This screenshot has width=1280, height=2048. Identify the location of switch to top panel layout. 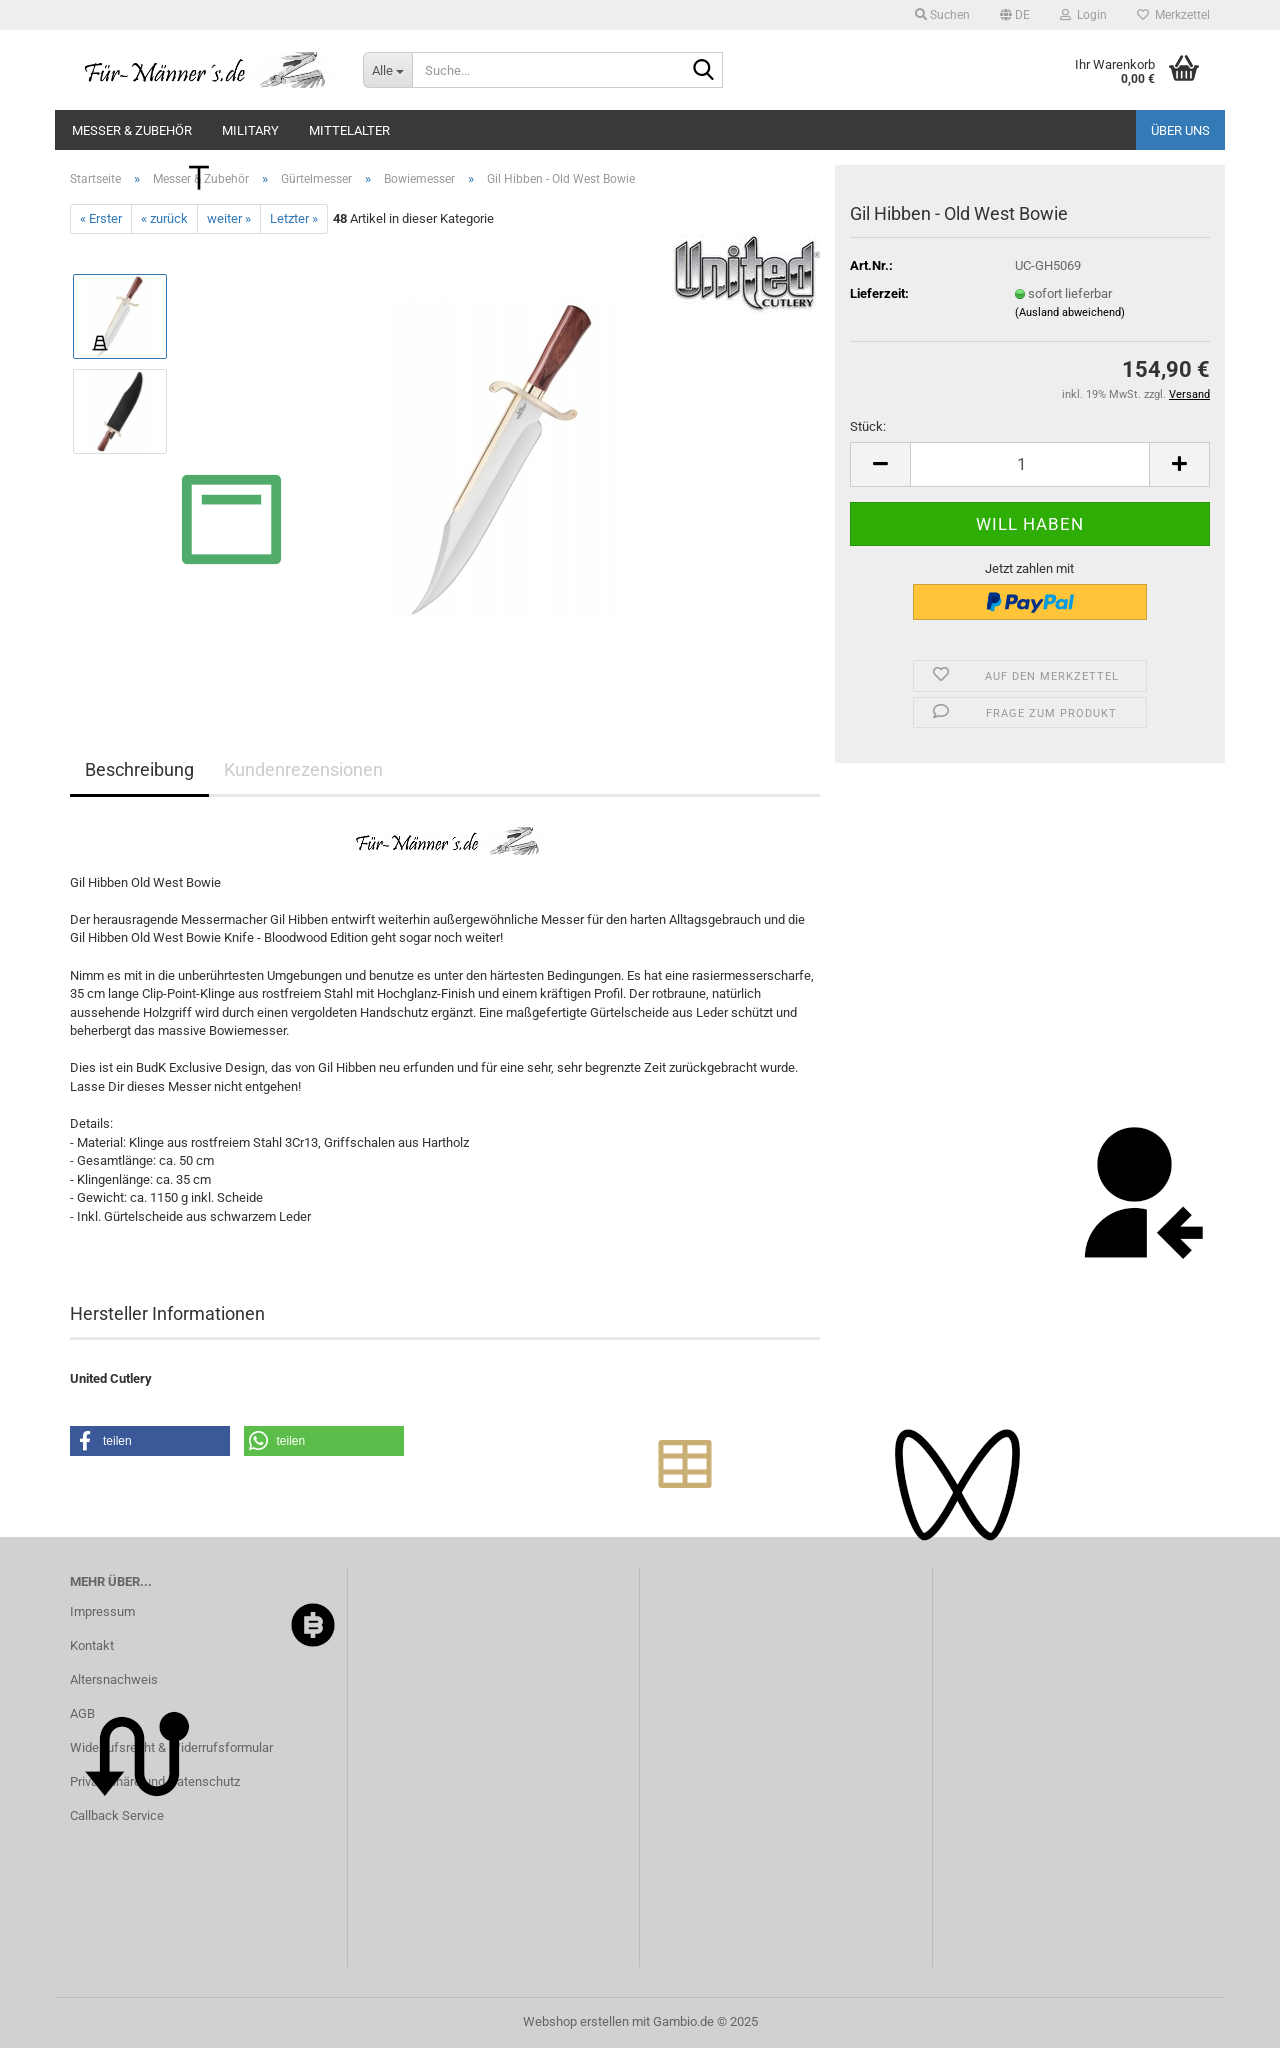
(231, 519).